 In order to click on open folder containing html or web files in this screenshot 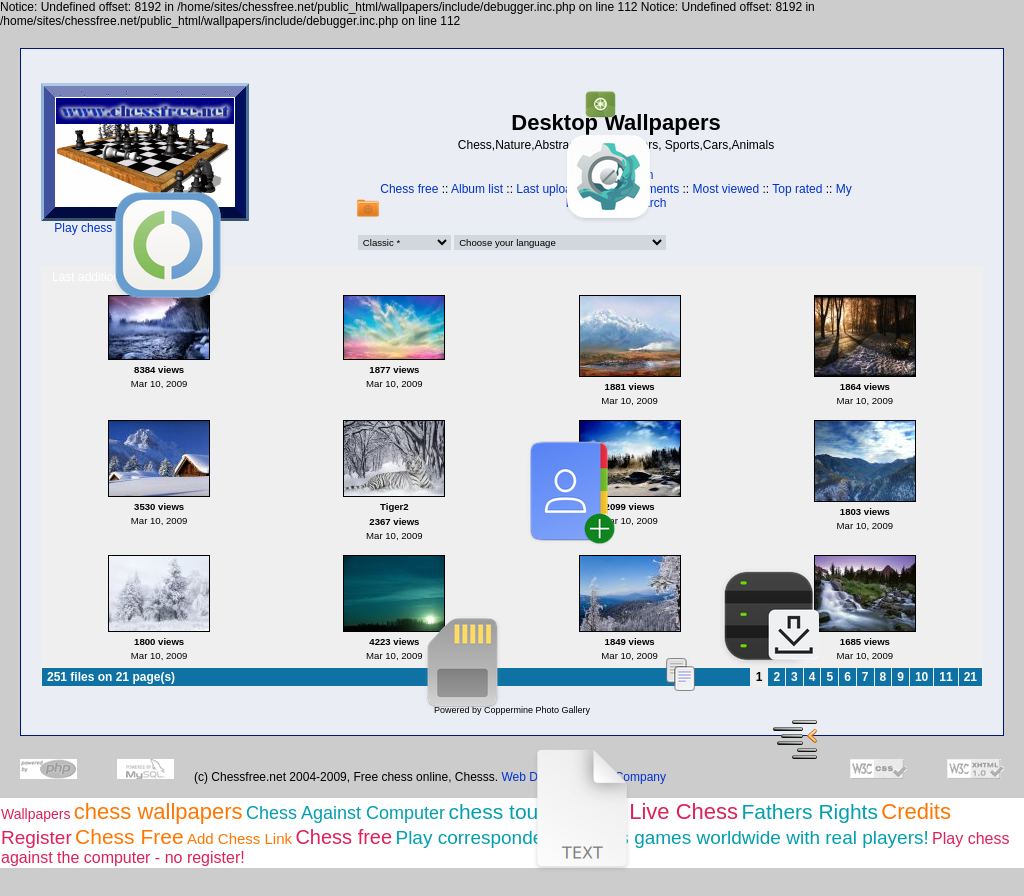, I will do `click(368, 208)`.